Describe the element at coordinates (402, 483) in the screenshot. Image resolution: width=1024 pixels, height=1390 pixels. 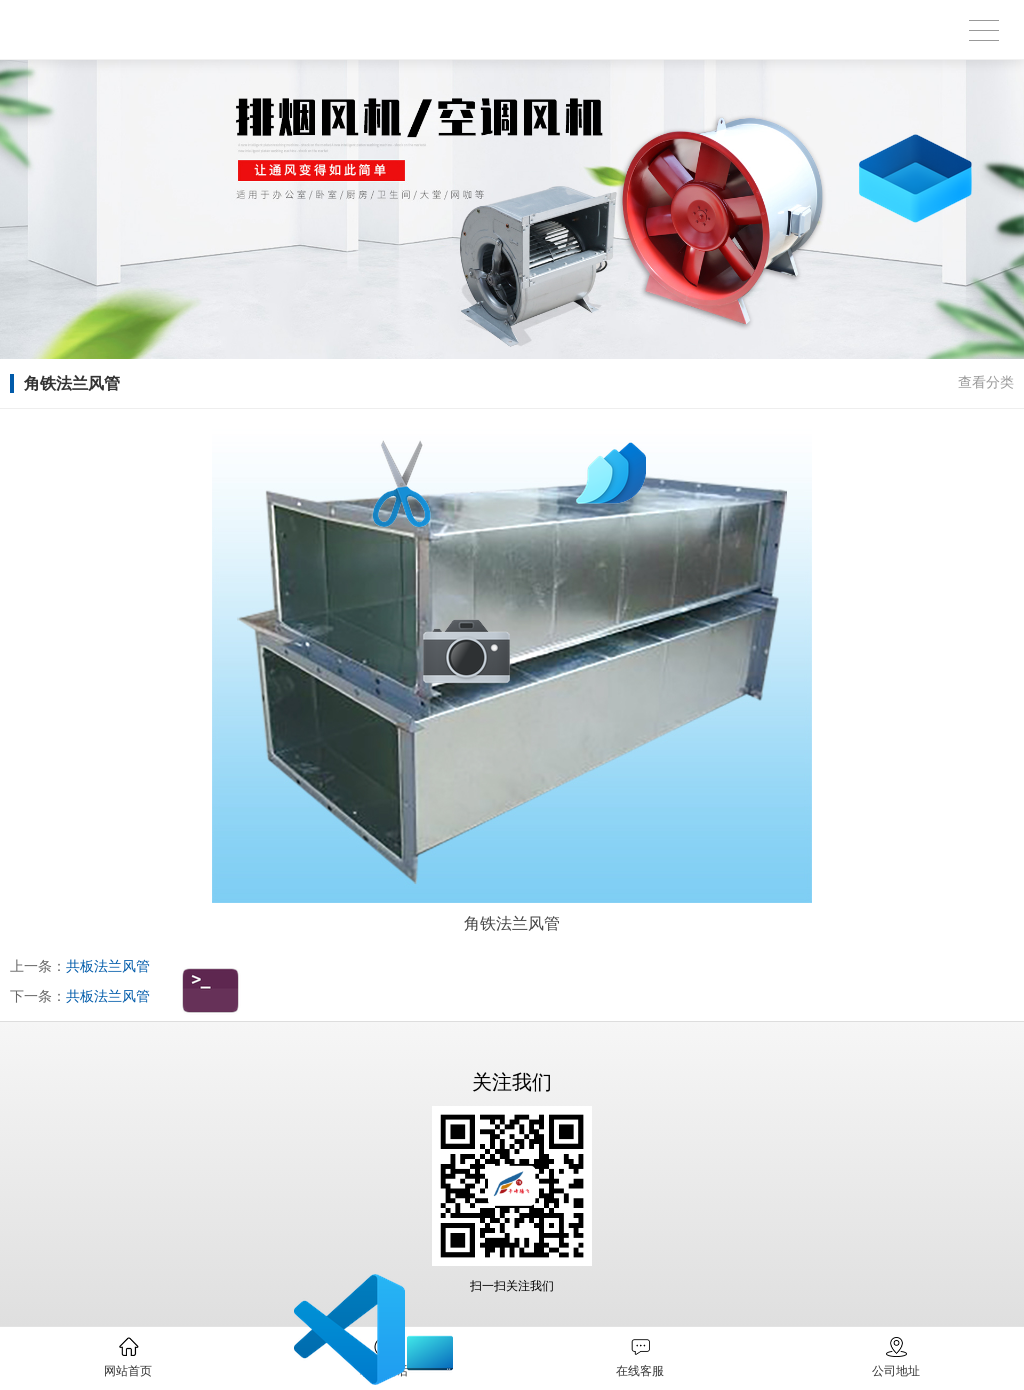
I see `cut selected content to clipboard` at that location.